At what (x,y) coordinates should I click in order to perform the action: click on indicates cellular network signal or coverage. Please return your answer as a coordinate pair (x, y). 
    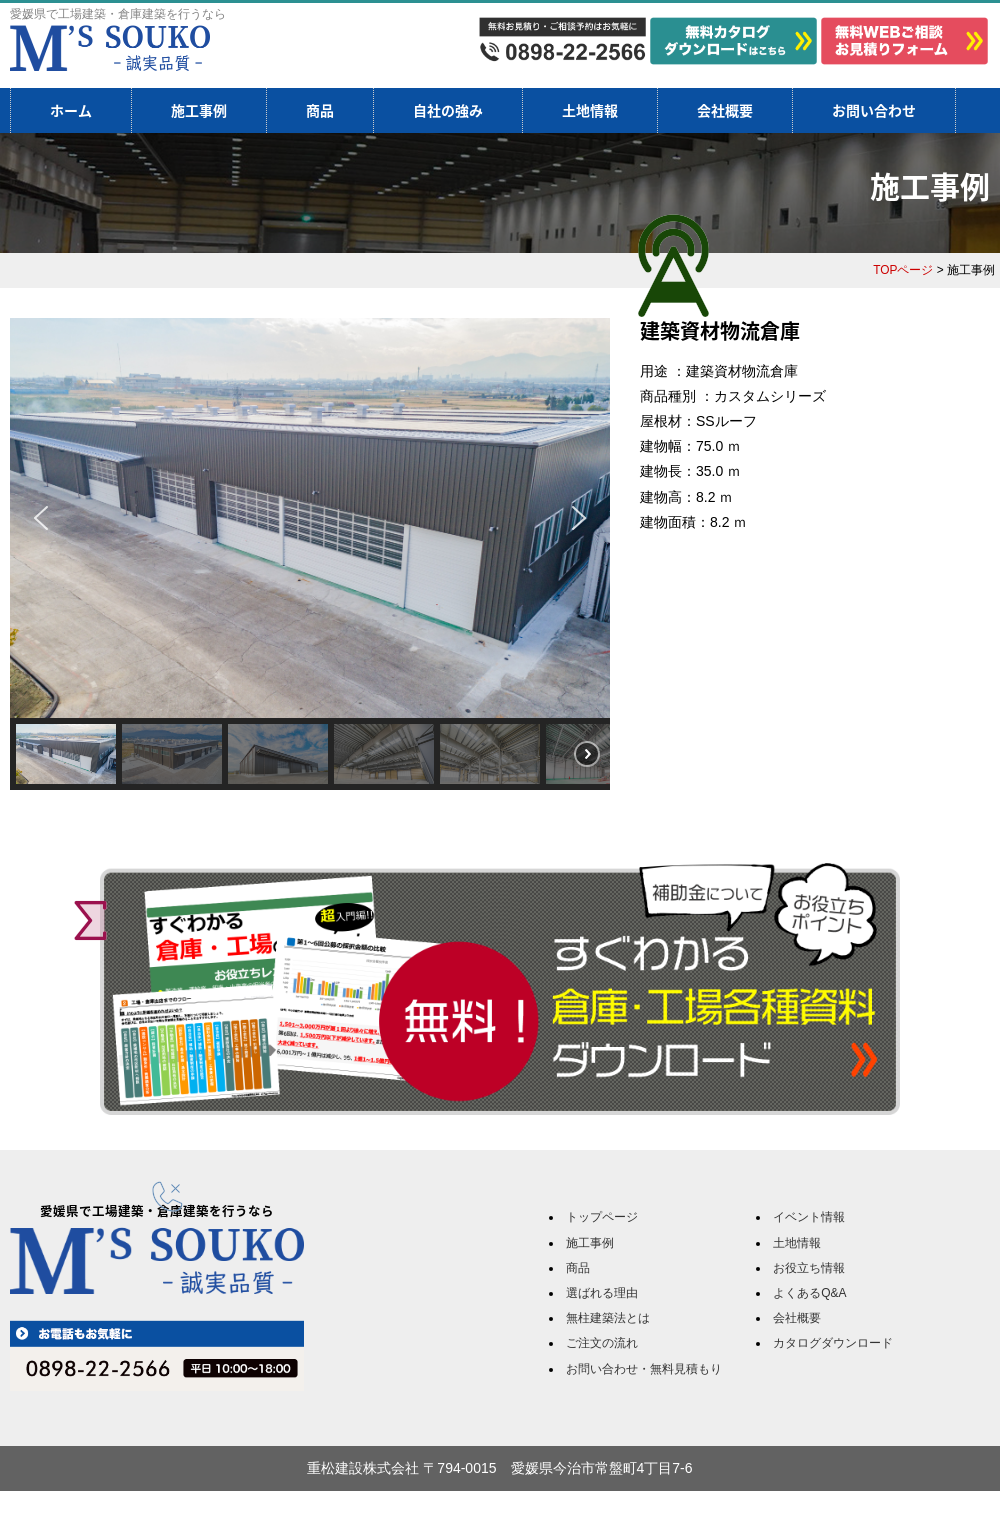
    Looking at the image, I should click on (673, 267).